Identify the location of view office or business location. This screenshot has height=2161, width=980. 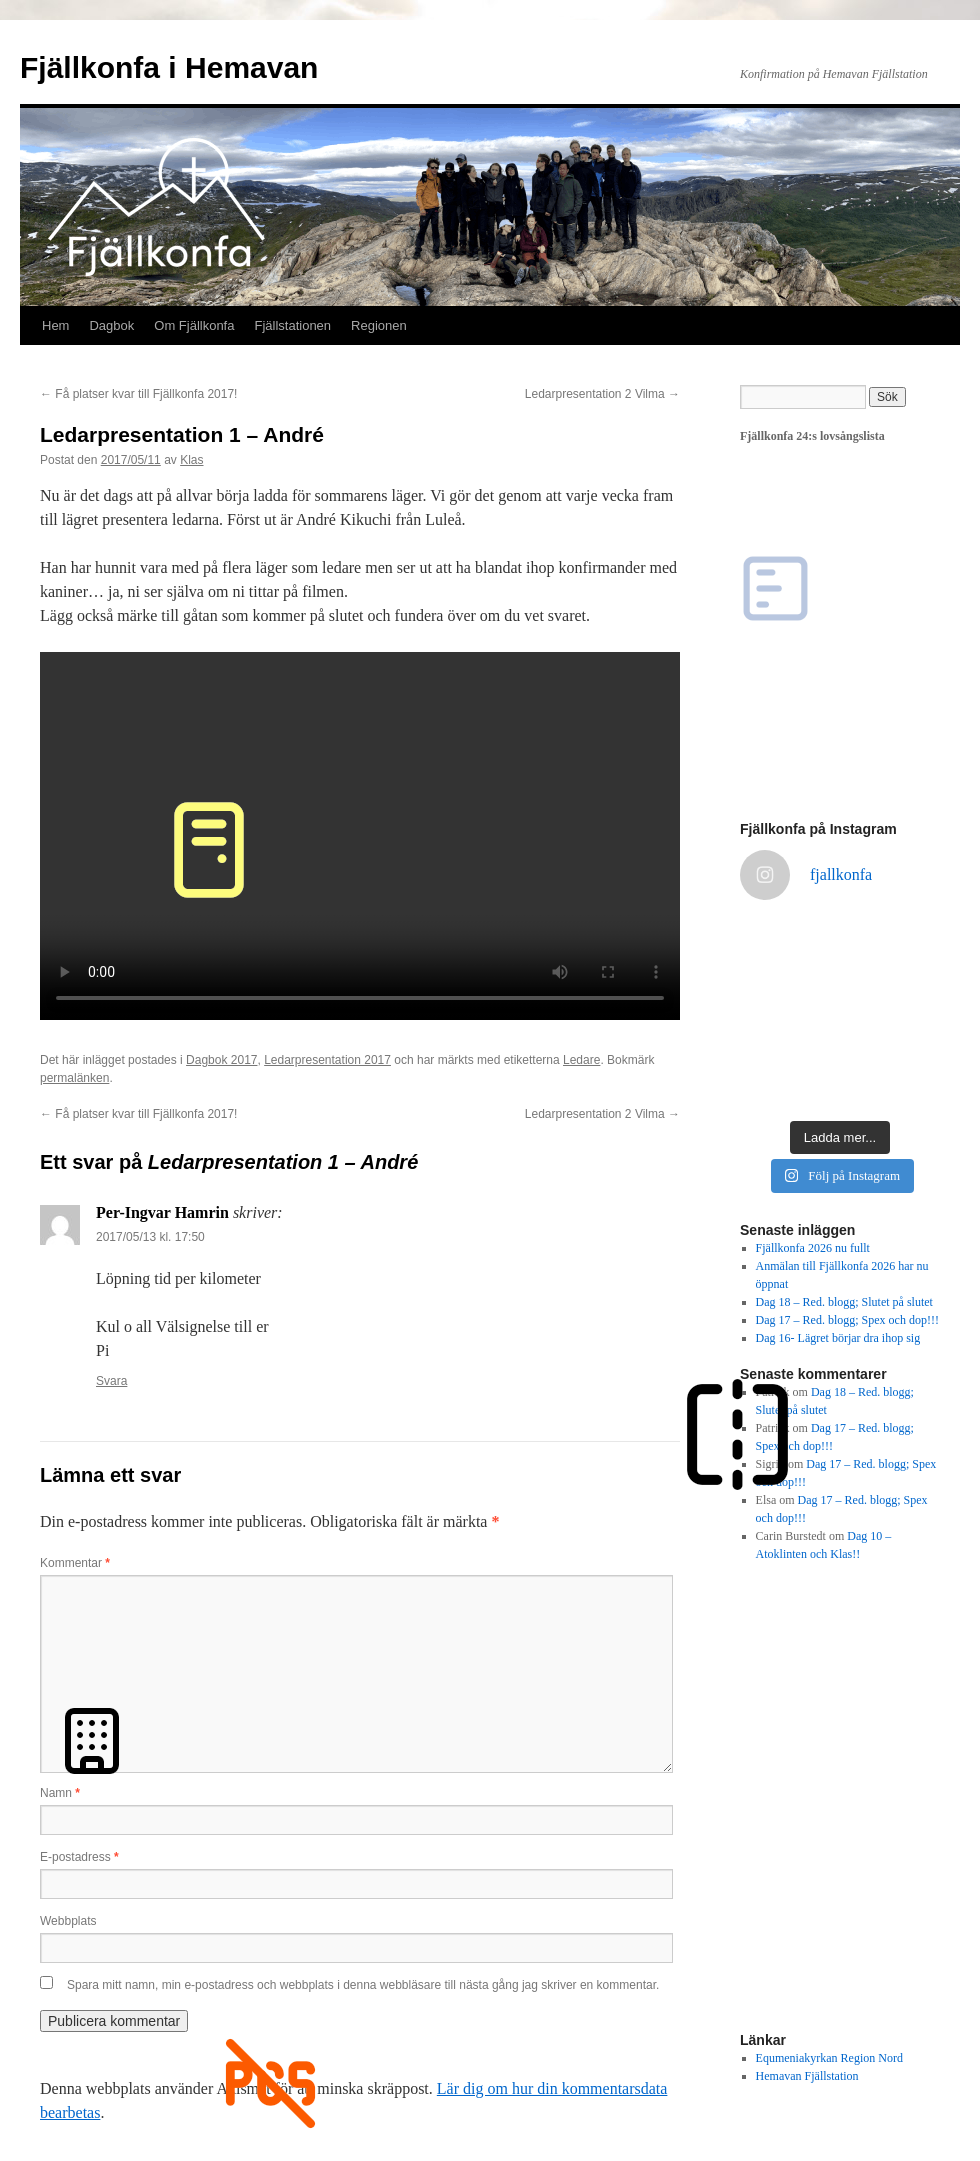
(92, 1741).